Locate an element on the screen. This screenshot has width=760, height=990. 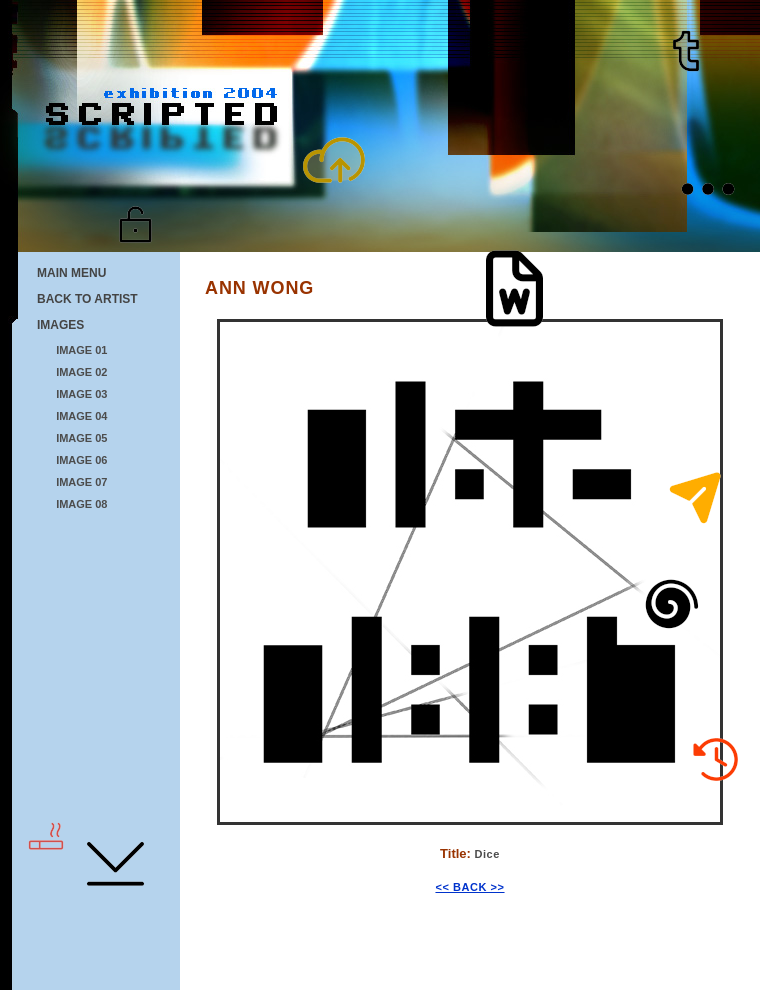
indicates loading or processing content is located at coordinates (669, 603).